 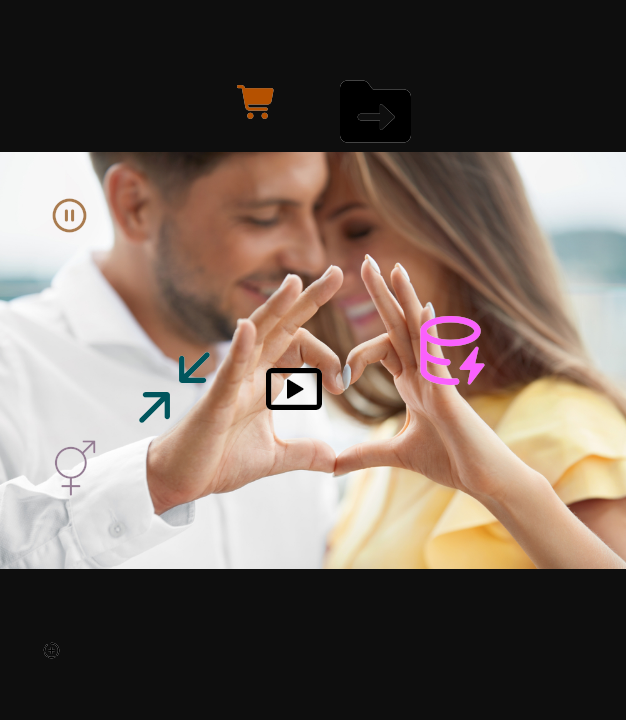 What do you see at coordinates (375, 111) in the screenshot?
I see `access a linked submodule or external repository` at bounding box center [375, 111].